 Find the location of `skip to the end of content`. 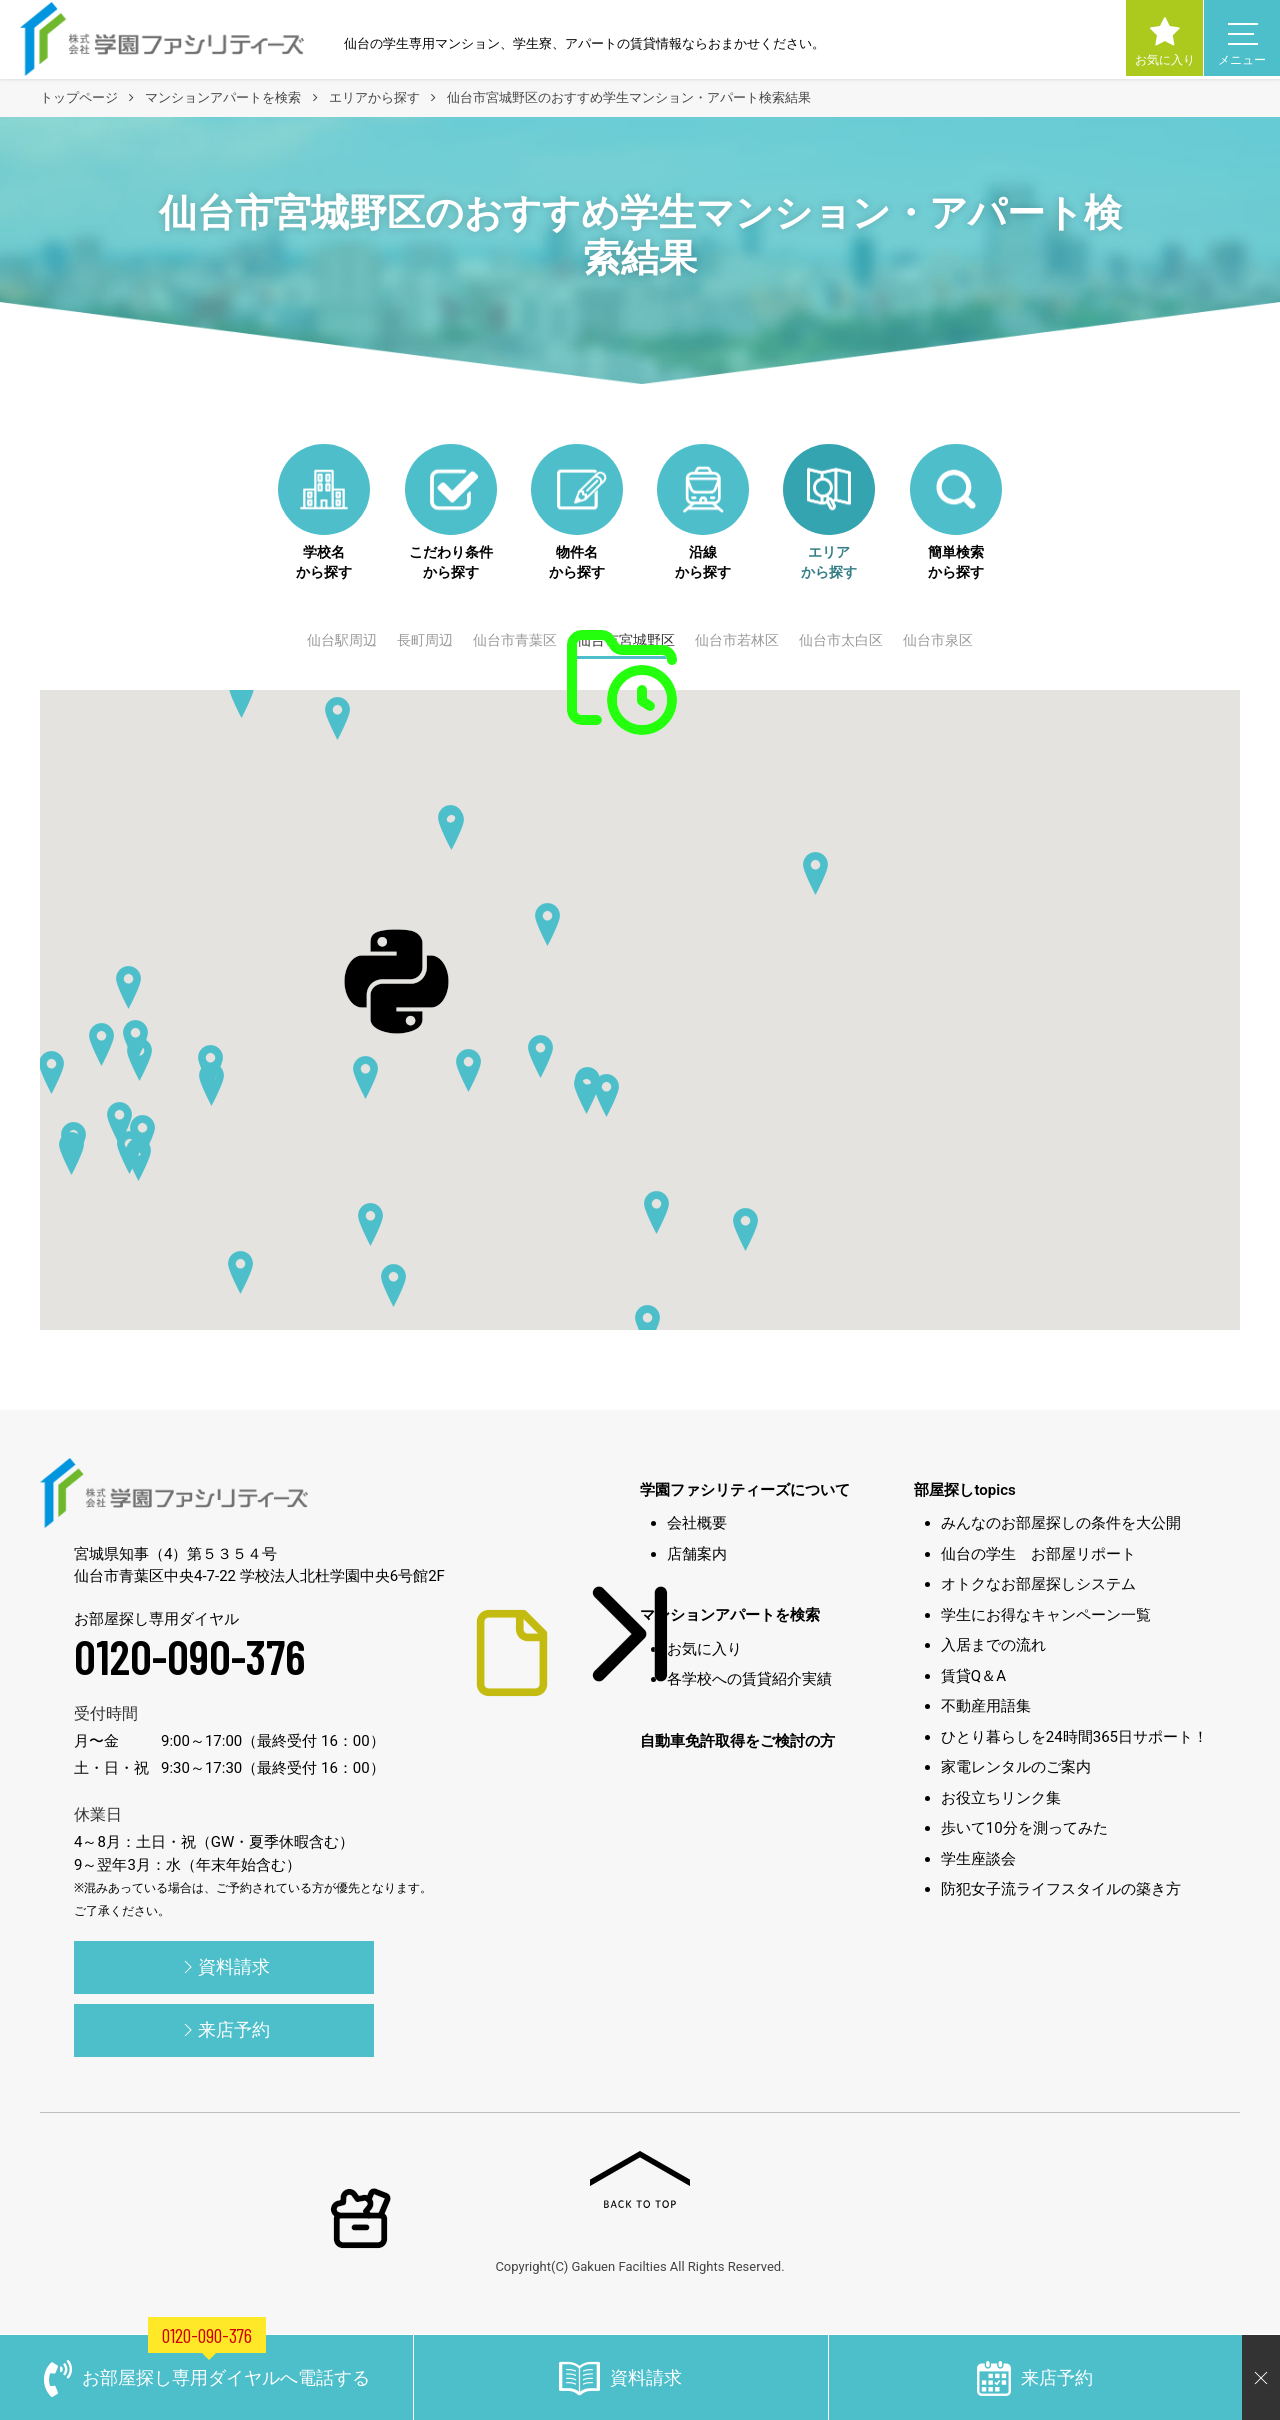

skip to the end of content is located at coordinates (632, 1634).